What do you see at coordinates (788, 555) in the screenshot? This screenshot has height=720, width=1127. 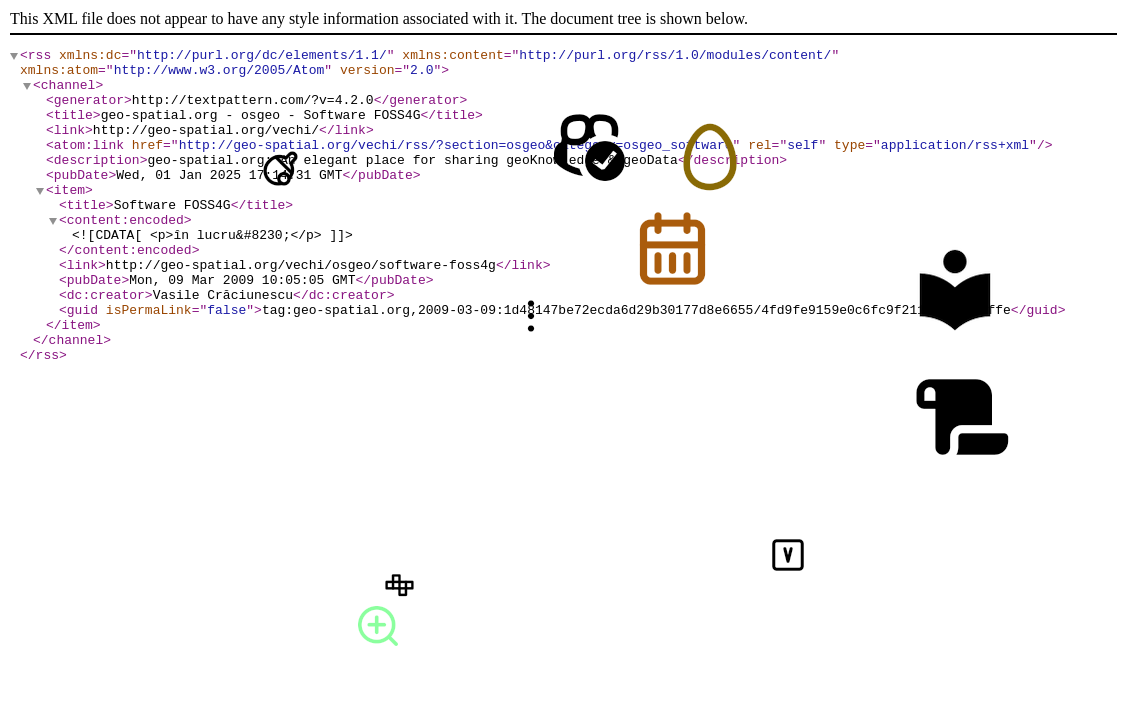 I see `indicates a "V" keyboard shortcut or hotkey` at bounding box center [788, 555].